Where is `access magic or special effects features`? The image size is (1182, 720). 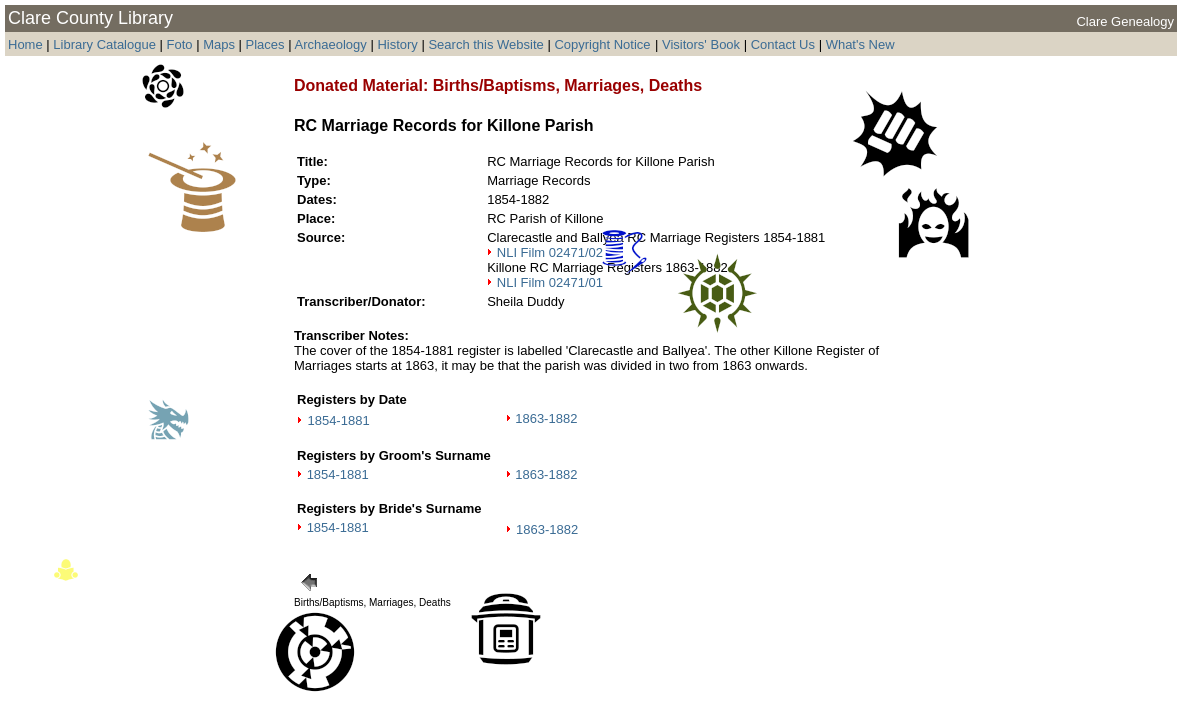
access magic or special effects features is located at coordinates (192, 187).